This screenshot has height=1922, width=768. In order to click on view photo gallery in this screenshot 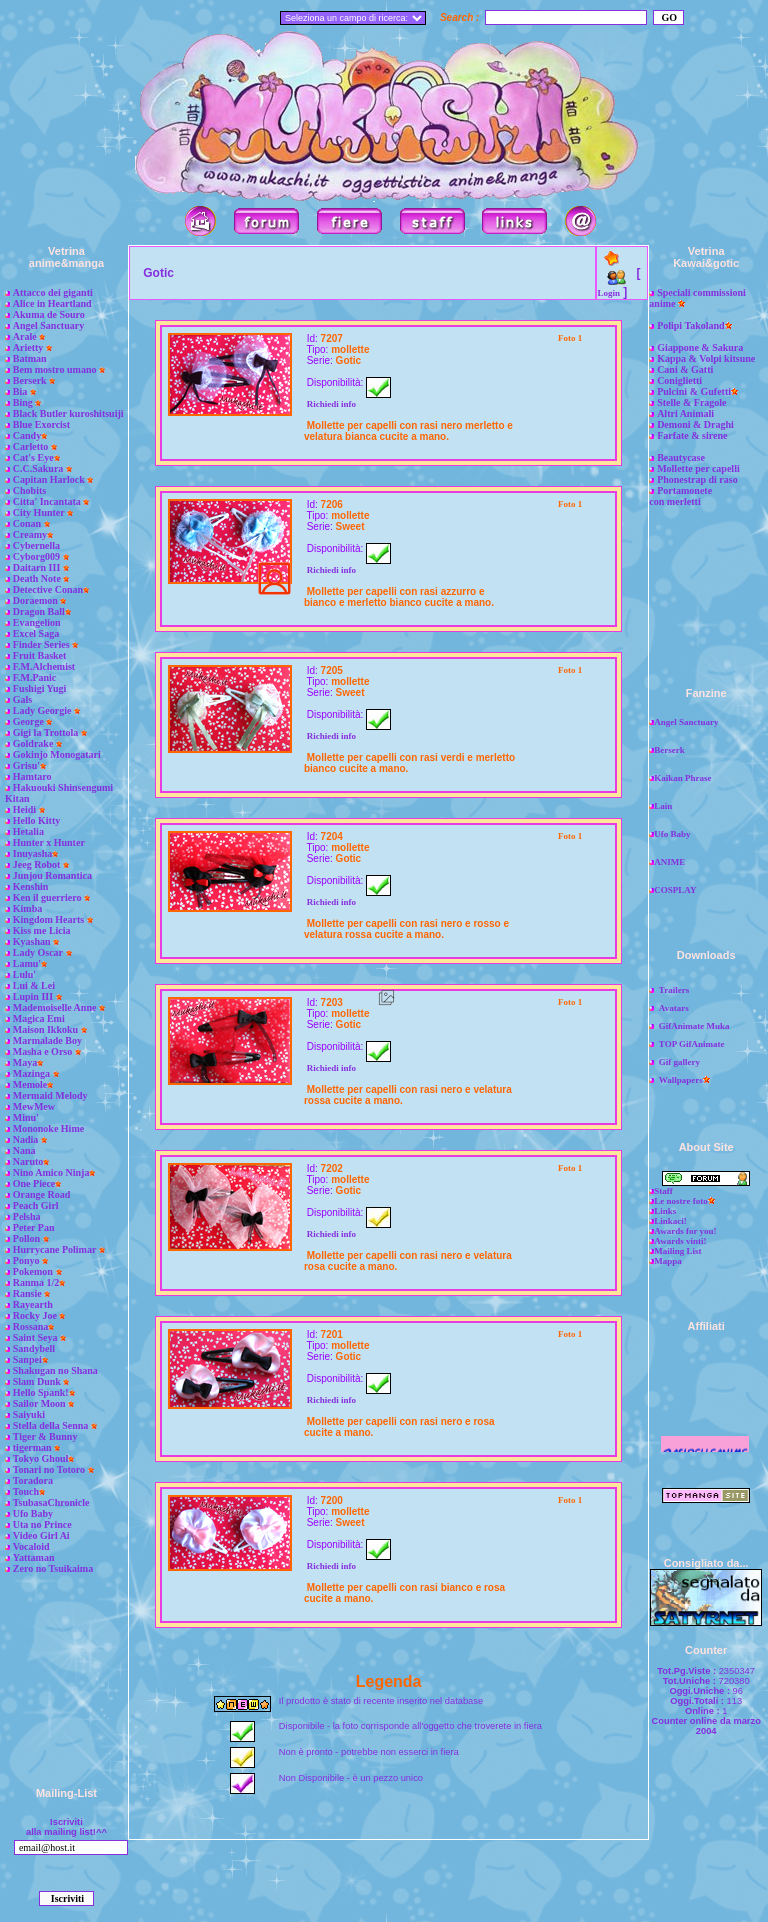, I will do `click(386, 997)`.